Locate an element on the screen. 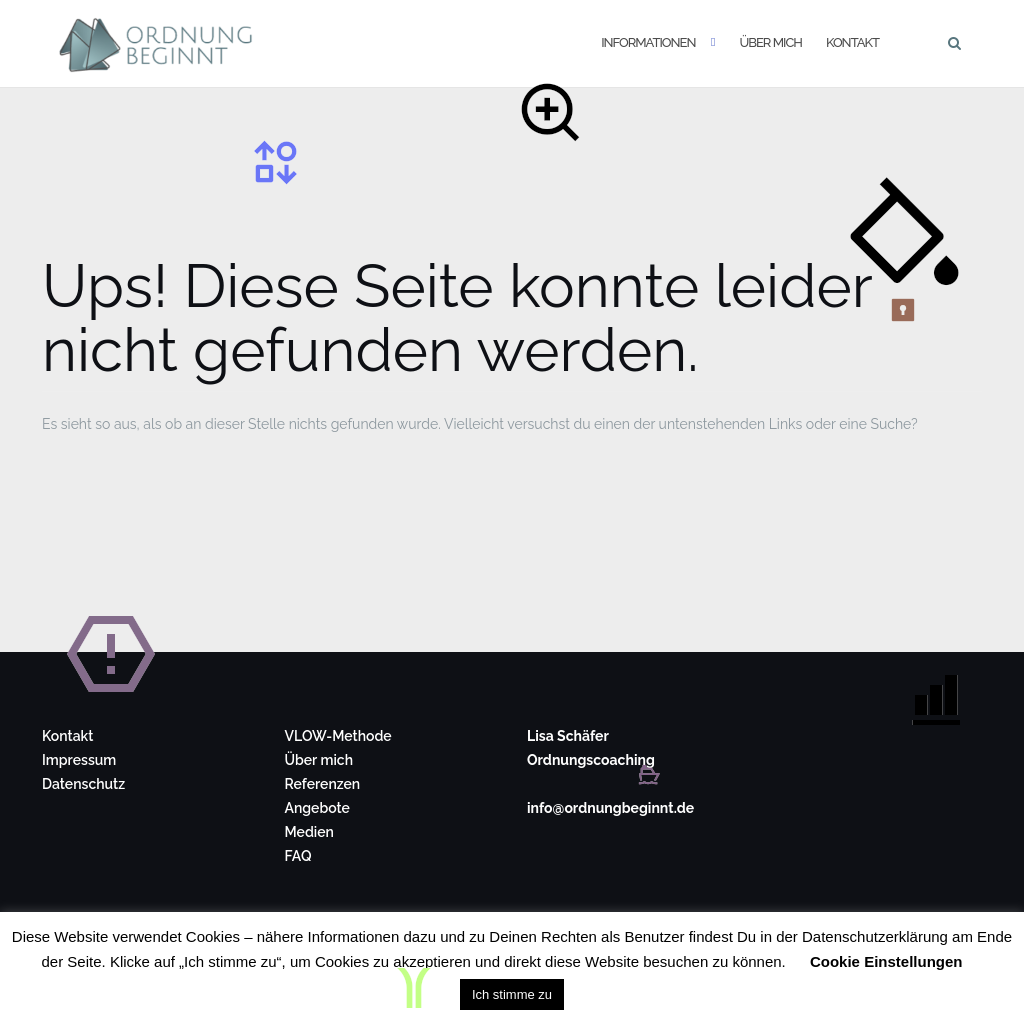 The width and height of the screenshot is (1024, 1027). access color fill or paint tool is located at coordinates (902, 231).